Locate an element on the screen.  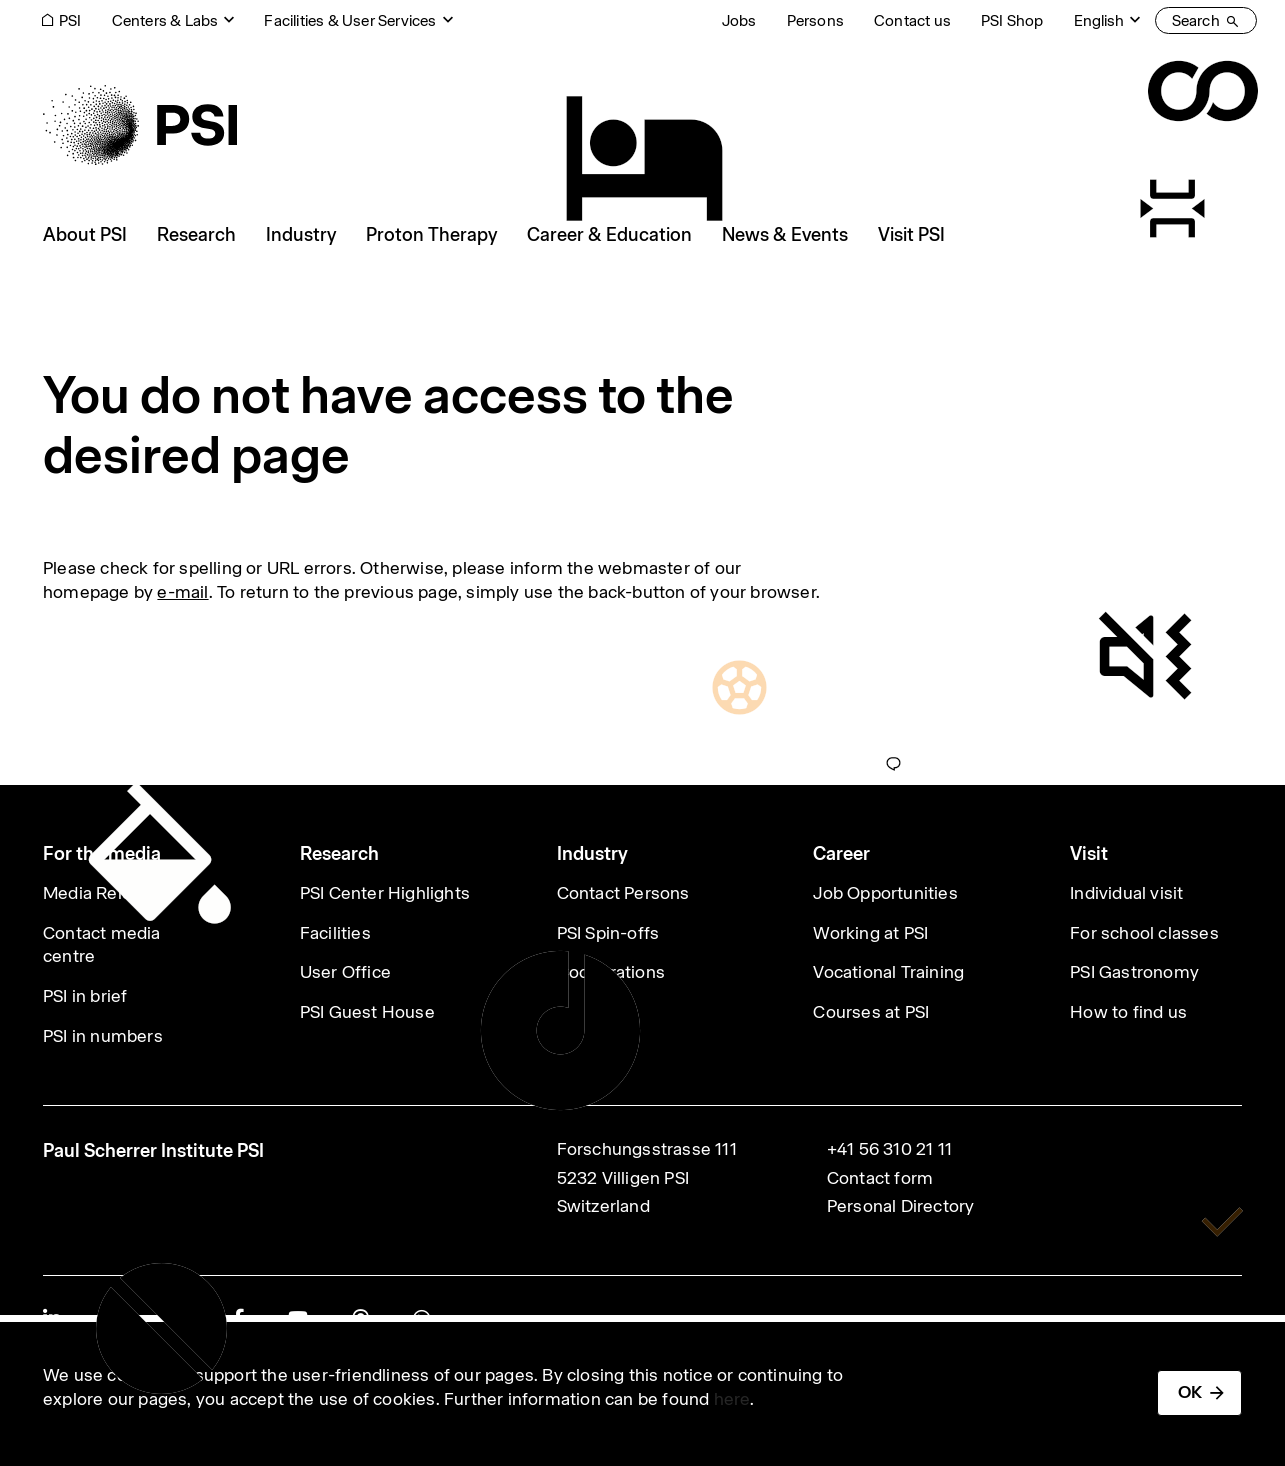
open chat or messaging is located at coordinates (893, 763).